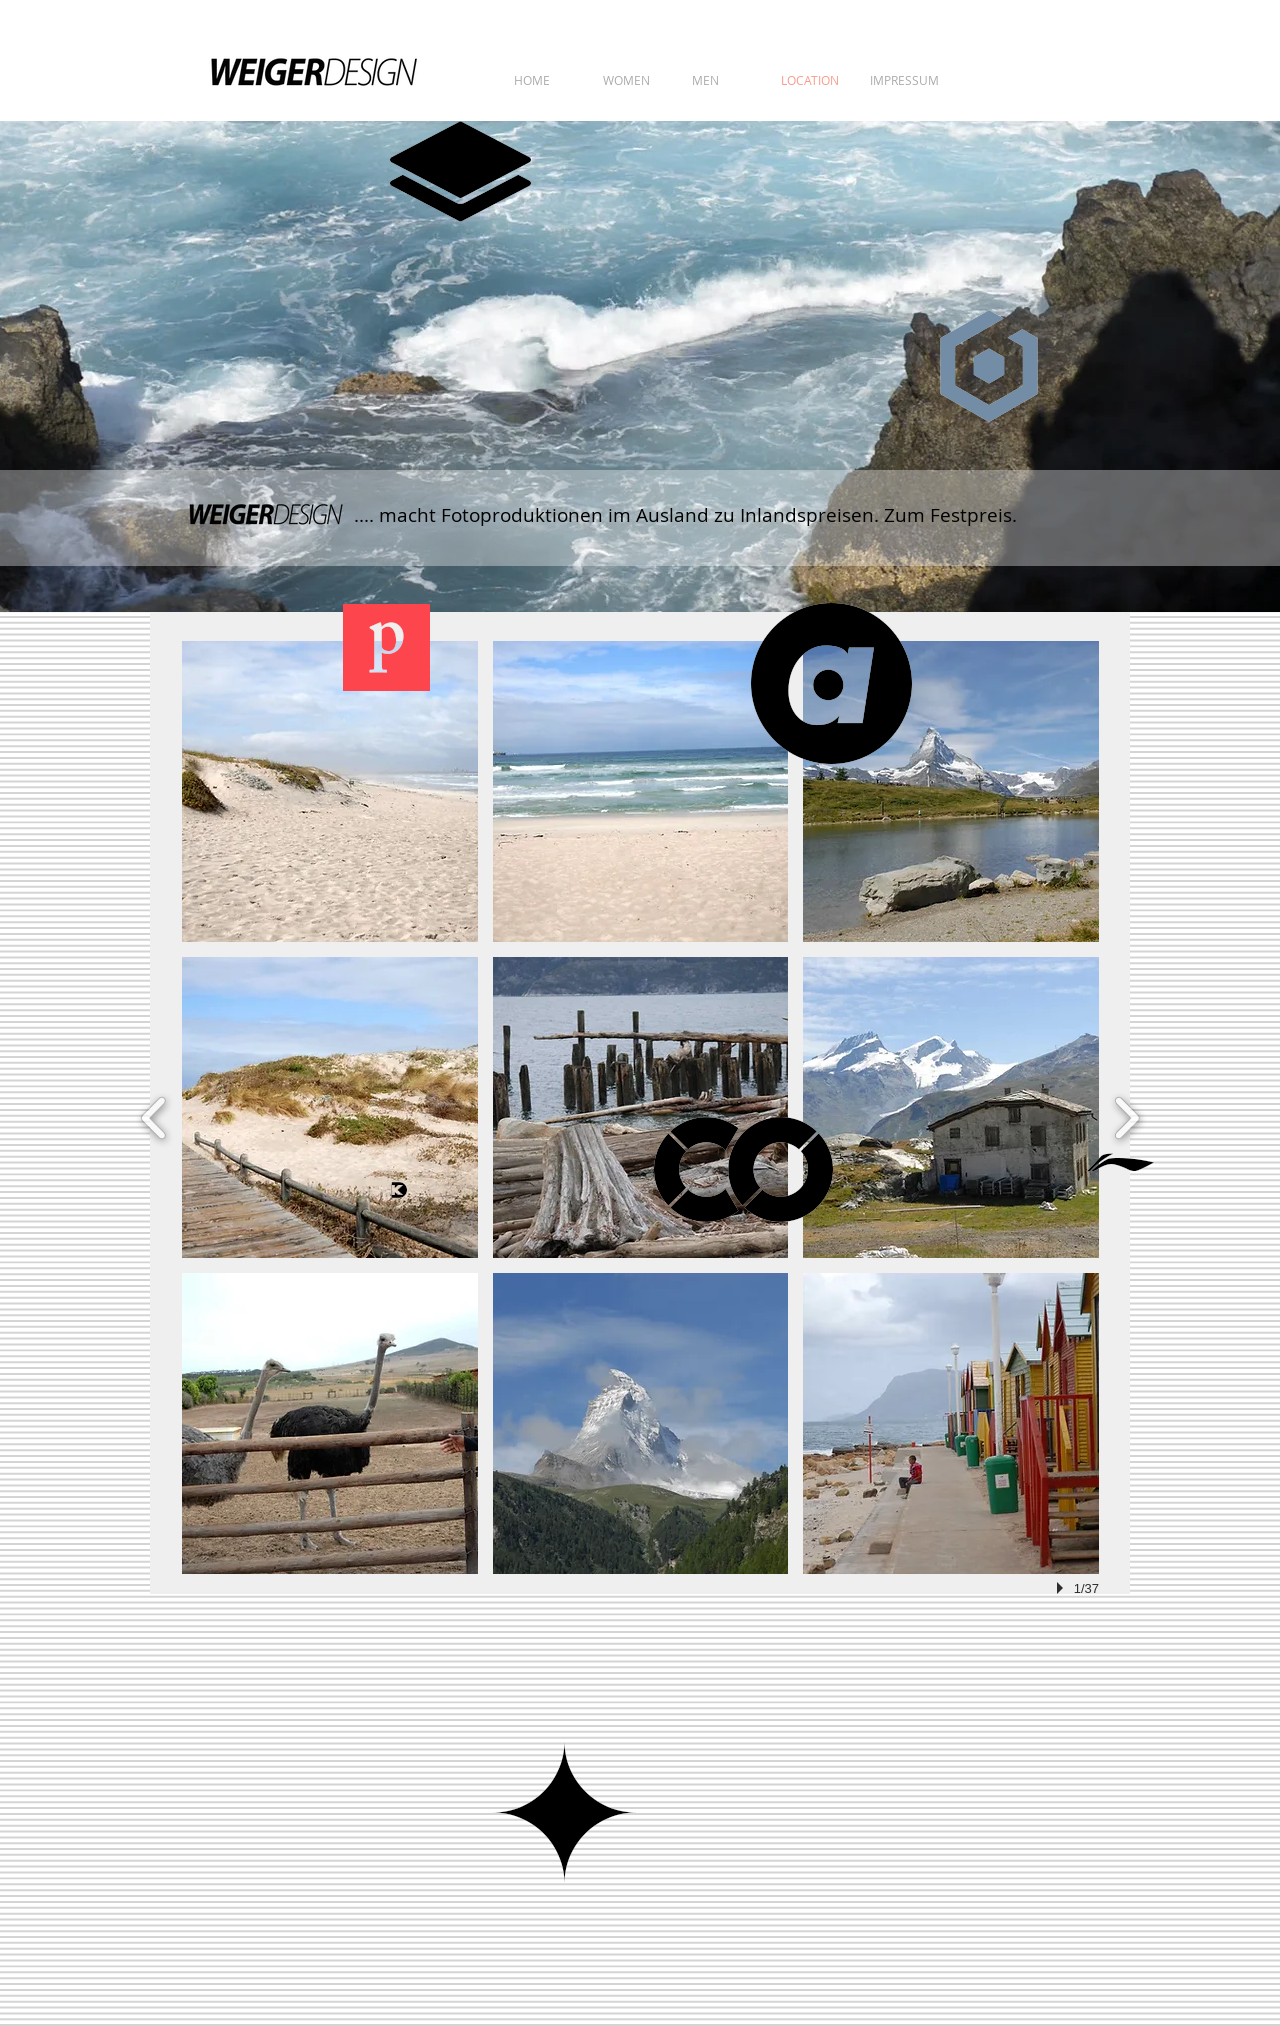 This screenshot has height=2026, width=1280. I want to click on open remove.bg background removal tool, so click(460, 171).